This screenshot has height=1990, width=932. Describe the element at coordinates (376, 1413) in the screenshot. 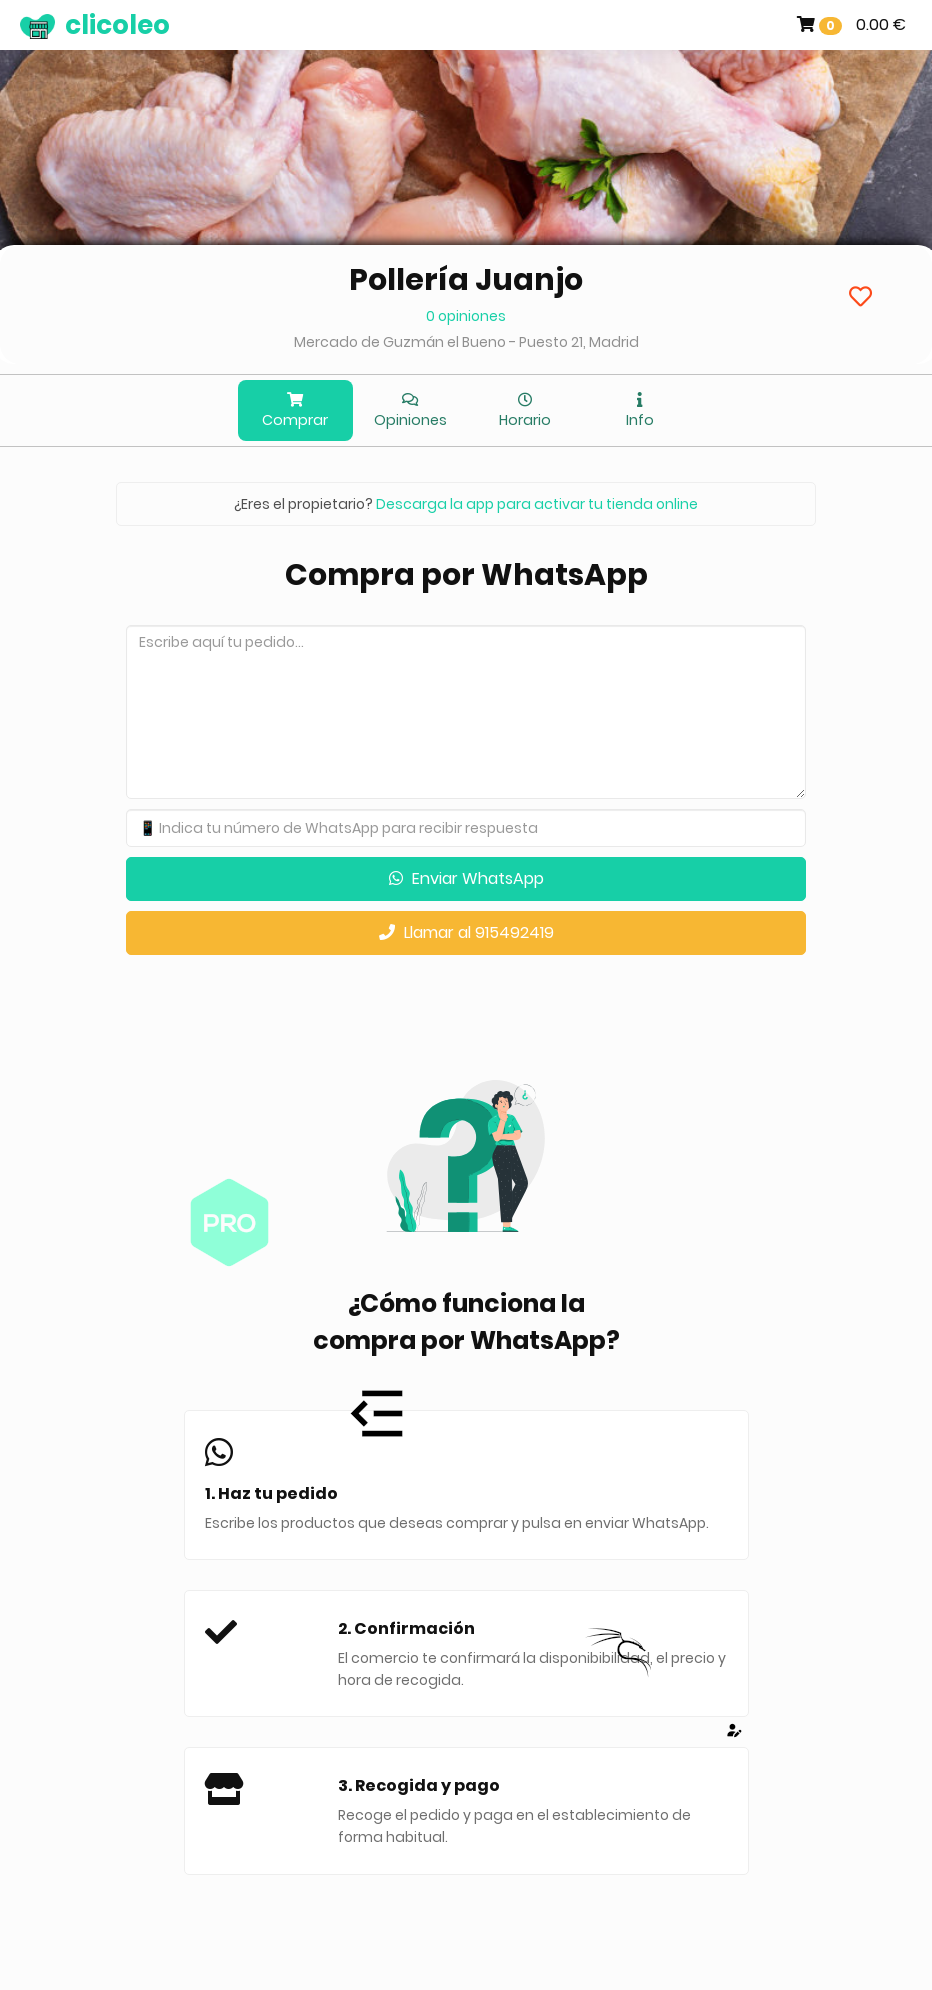

I see `collapse the sidebar menu` at that location.